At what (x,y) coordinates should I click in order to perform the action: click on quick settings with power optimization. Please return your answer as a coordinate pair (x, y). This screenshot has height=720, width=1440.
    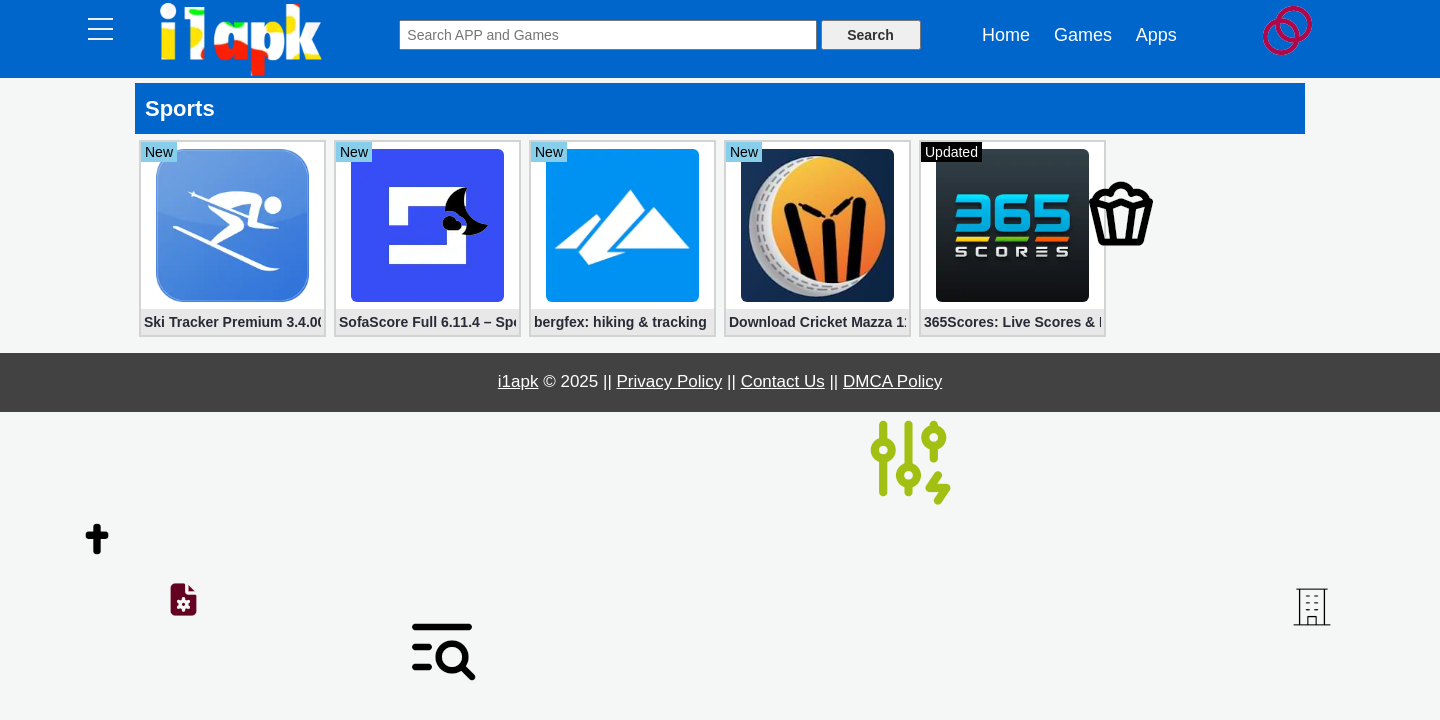
    Looking at the image, I should click on (908, 458).